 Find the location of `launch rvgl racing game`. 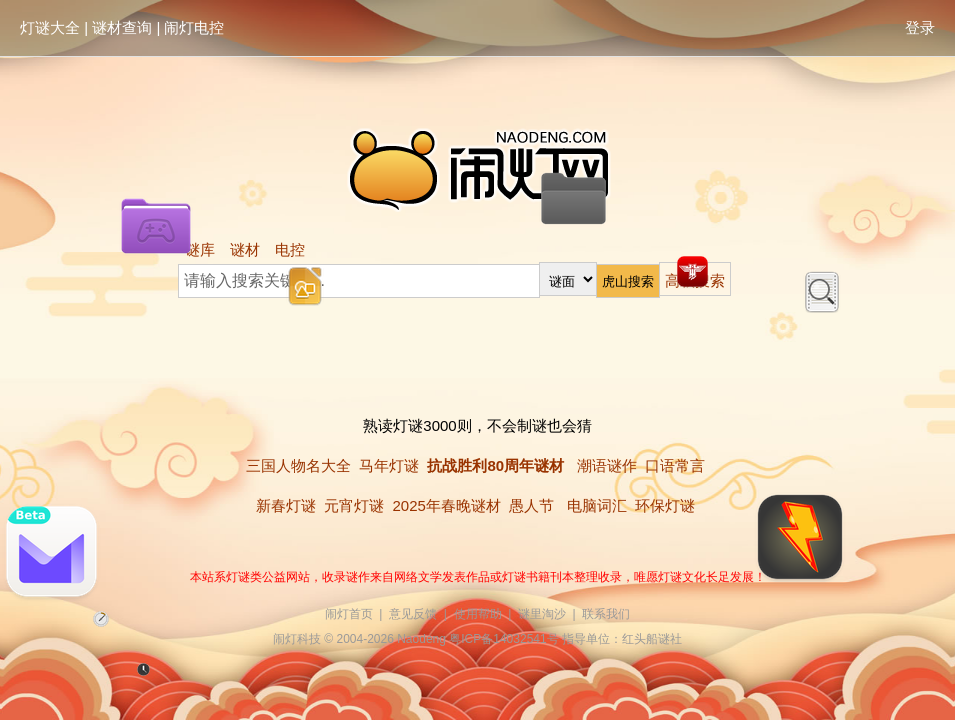

launch rvgl racing game is located at coordinates (800, 537).